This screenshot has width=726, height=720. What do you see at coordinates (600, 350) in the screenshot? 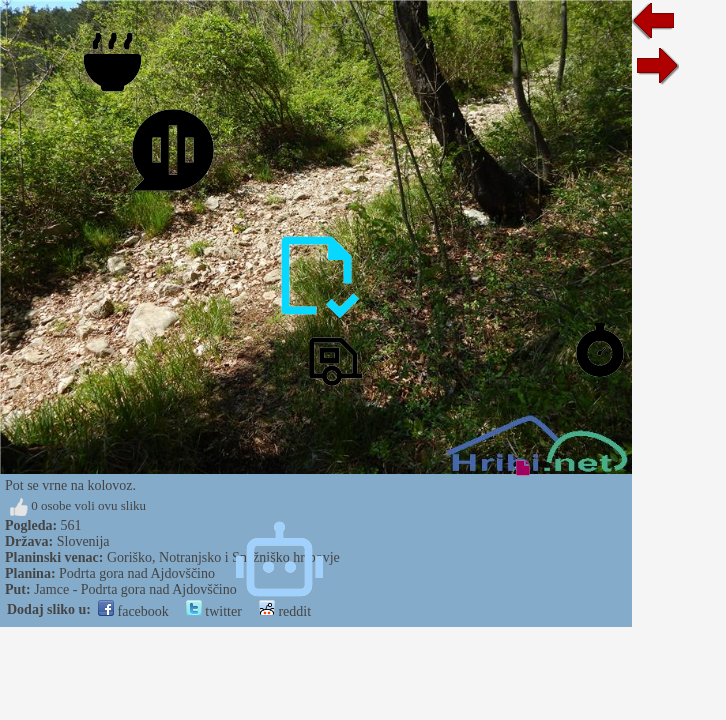
I see `Fastly CDN service logo` at bounding box center [600, 350].